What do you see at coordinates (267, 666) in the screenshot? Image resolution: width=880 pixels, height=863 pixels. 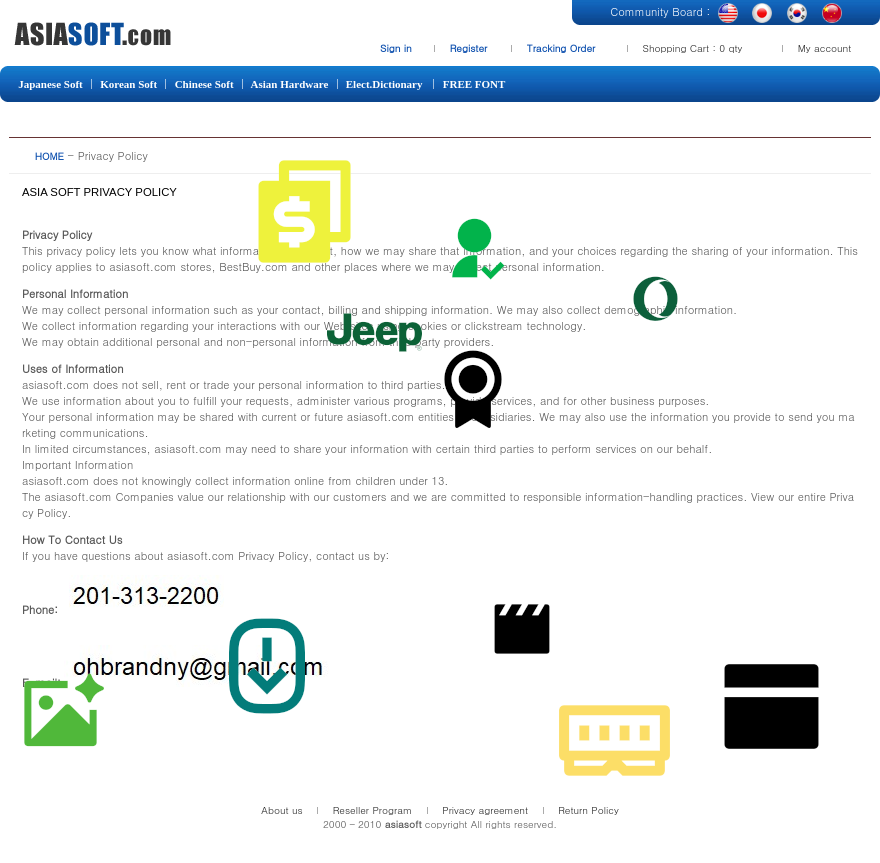 I see `scroll to bottom of page` at bounding box center [267, 666].